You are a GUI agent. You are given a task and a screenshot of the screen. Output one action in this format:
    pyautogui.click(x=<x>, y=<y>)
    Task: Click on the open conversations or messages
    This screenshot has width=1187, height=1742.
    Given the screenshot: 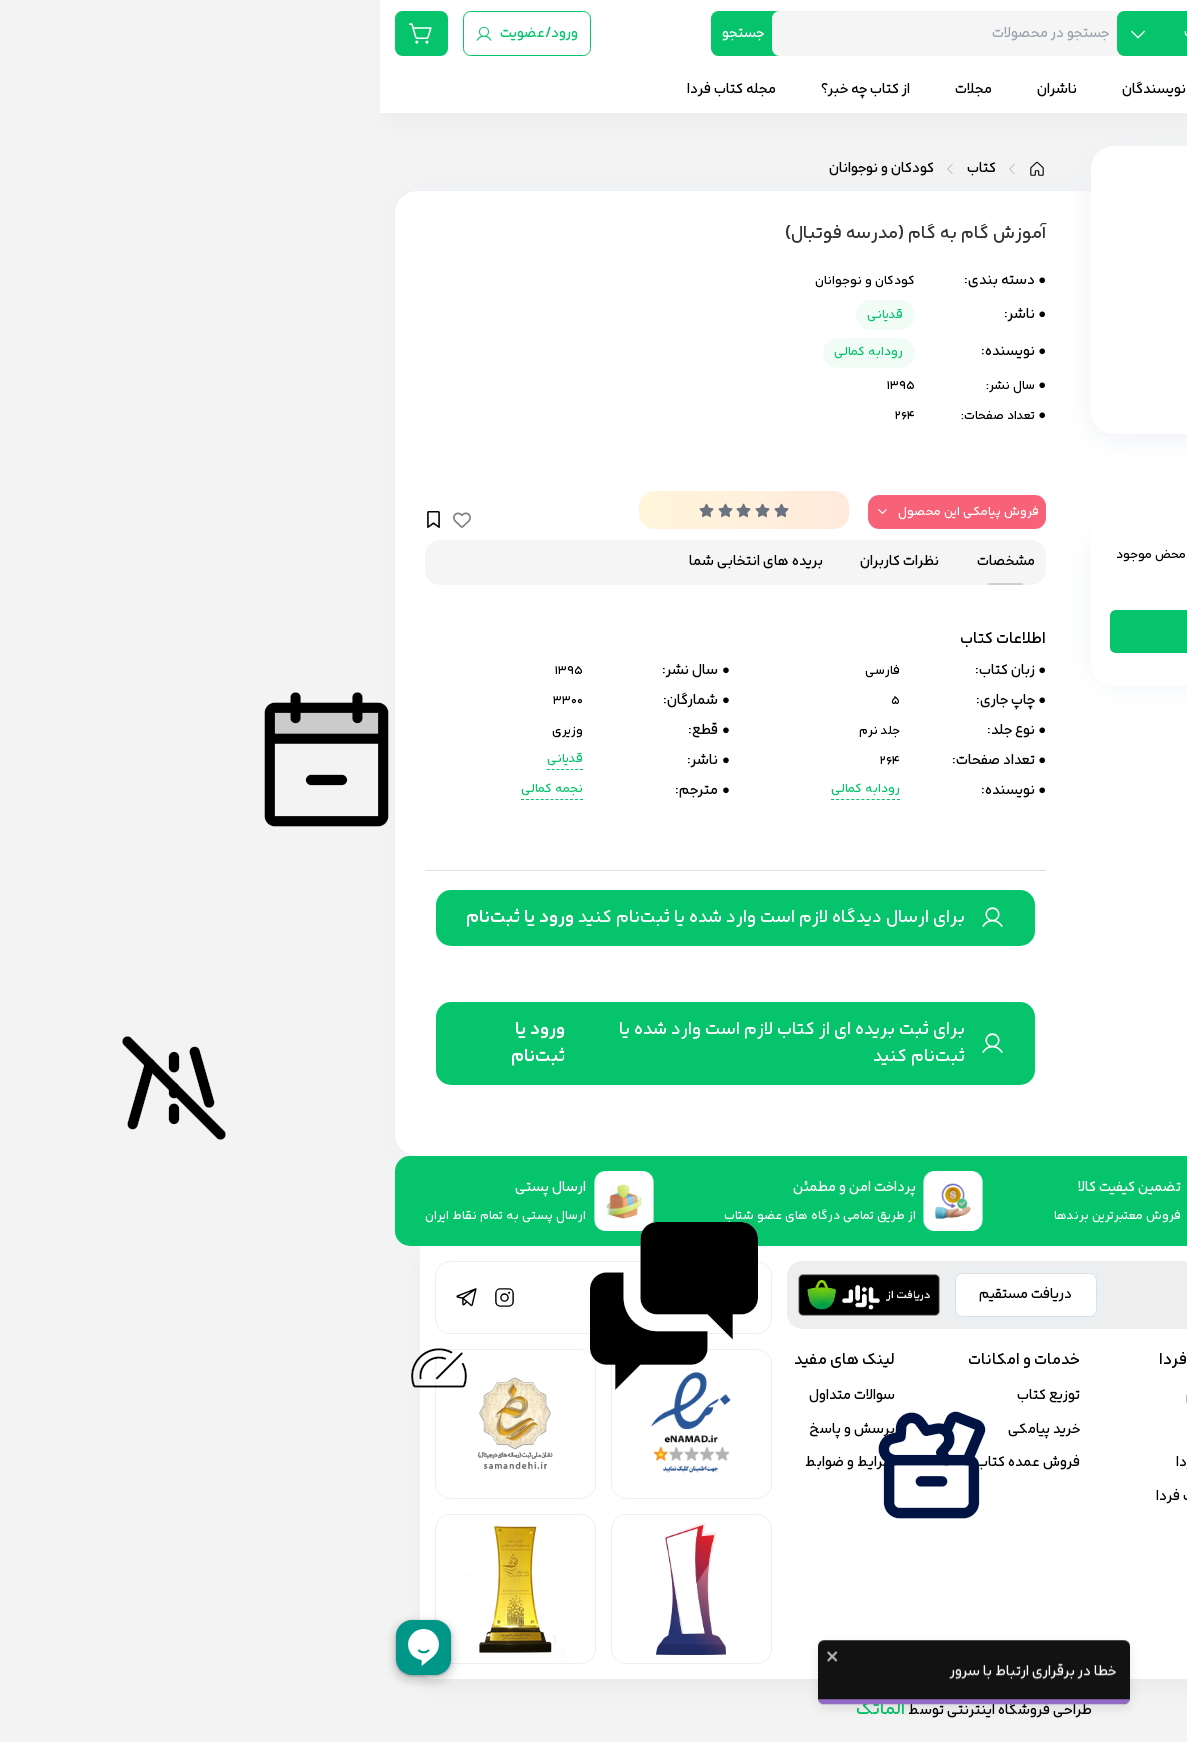 What is the action you would take?
    pyautogui.click(x=674, y=1306)
    